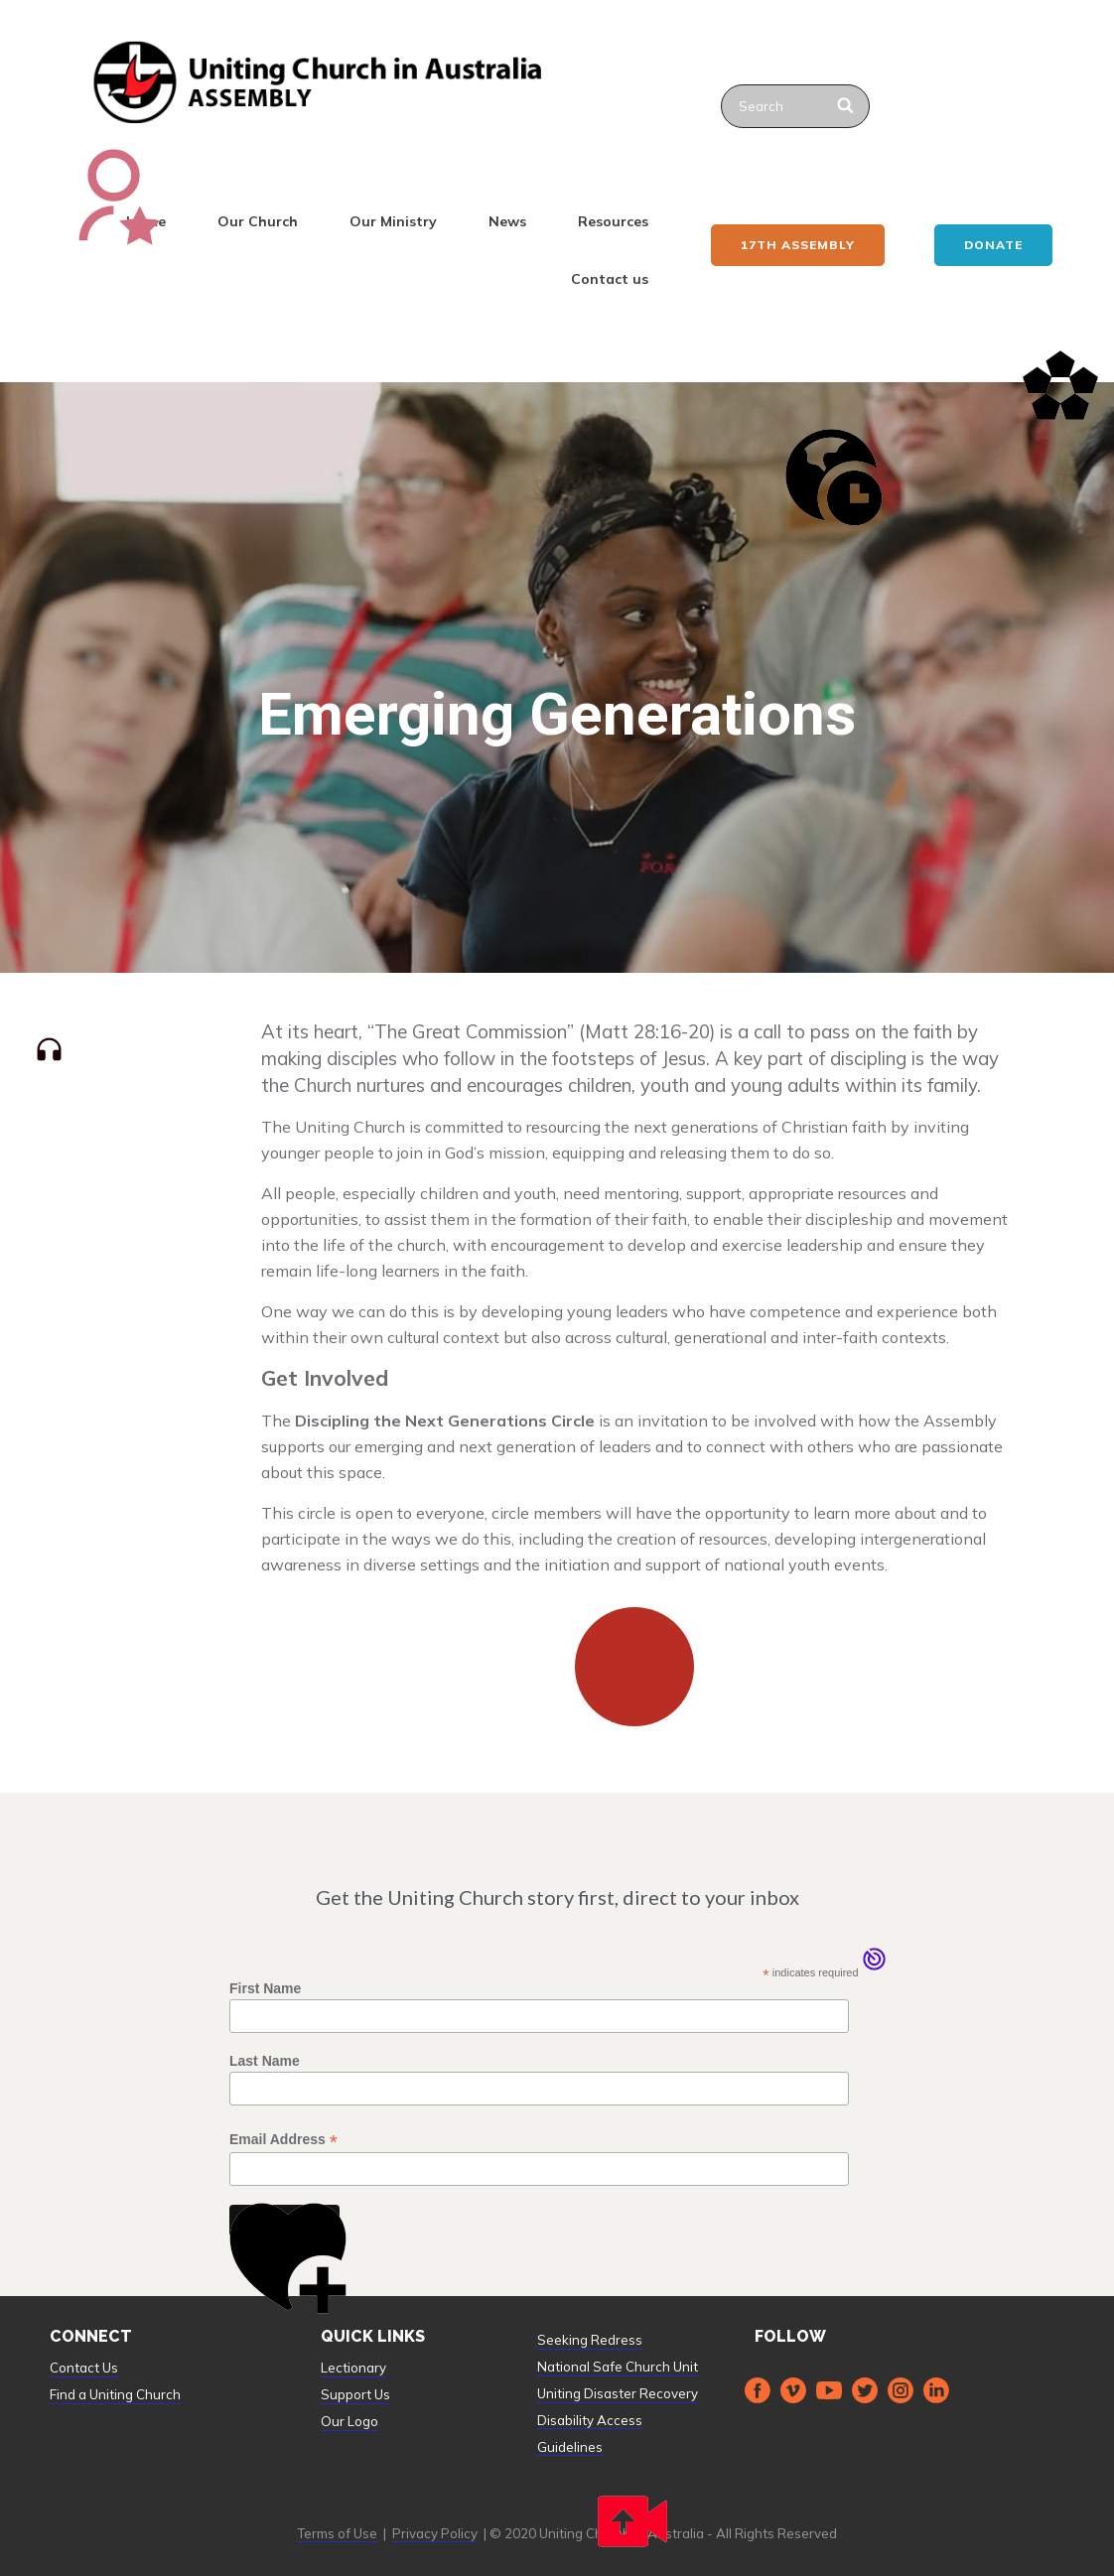  I want to click on view featured or starred user profile, so click(113, 197).